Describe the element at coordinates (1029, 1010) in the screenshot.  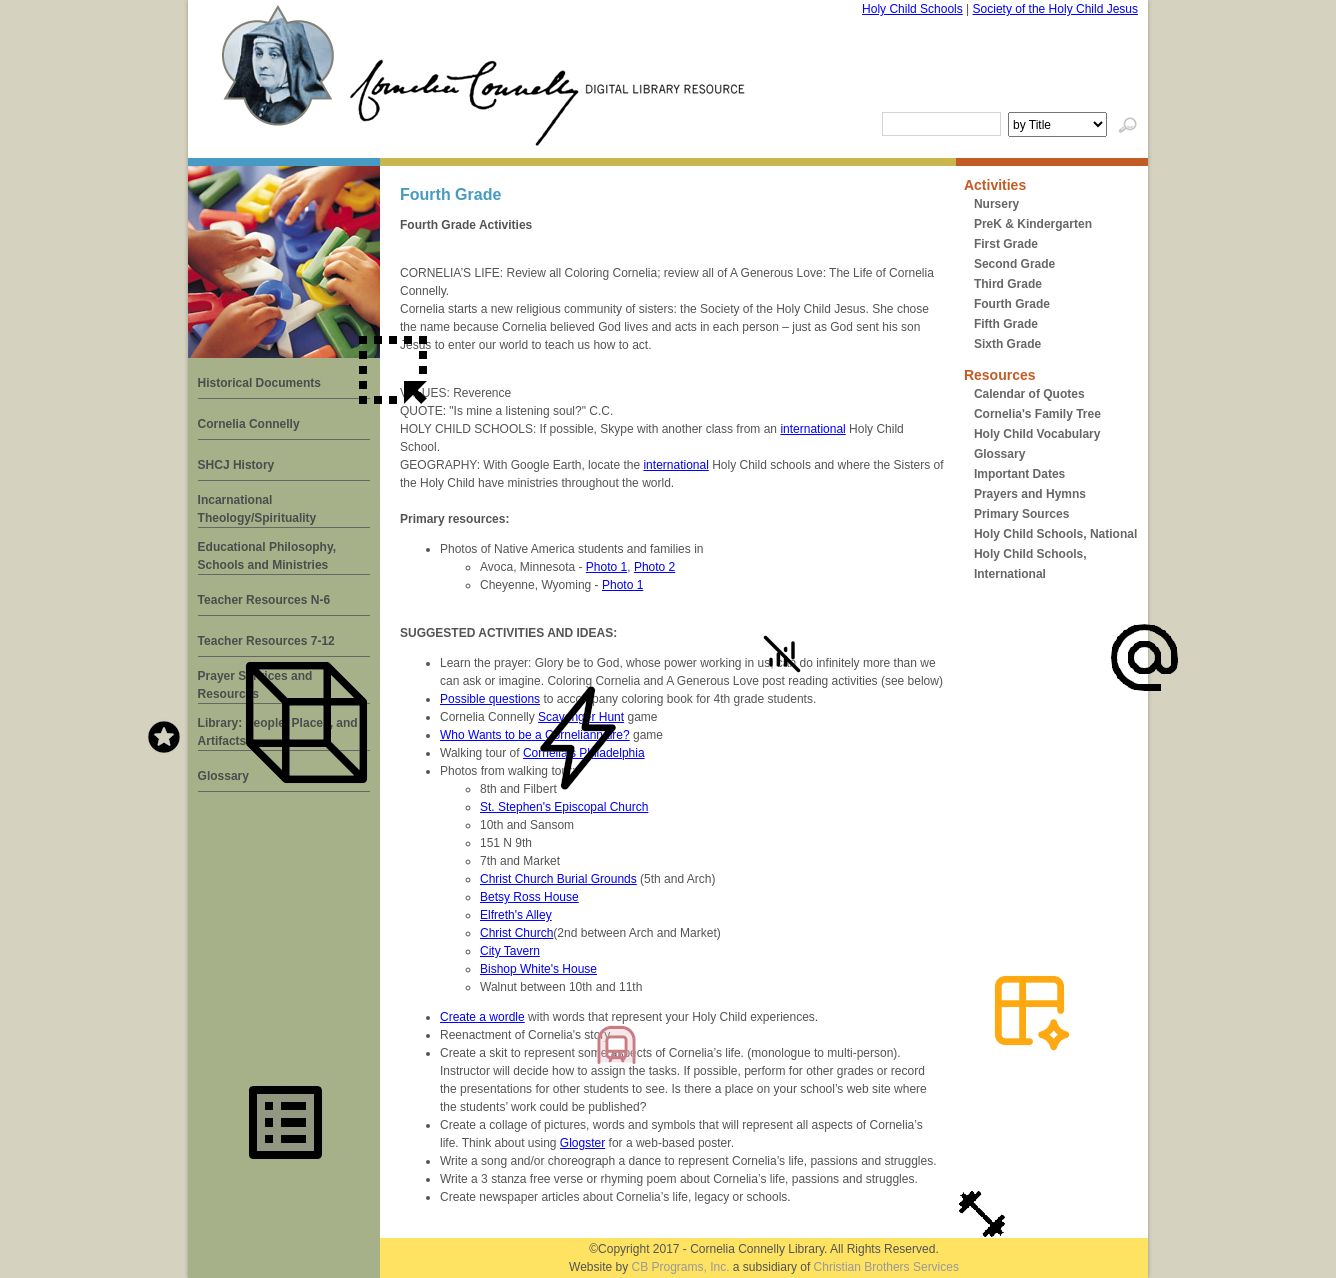
I see `generate table with AI assistance` at that location.